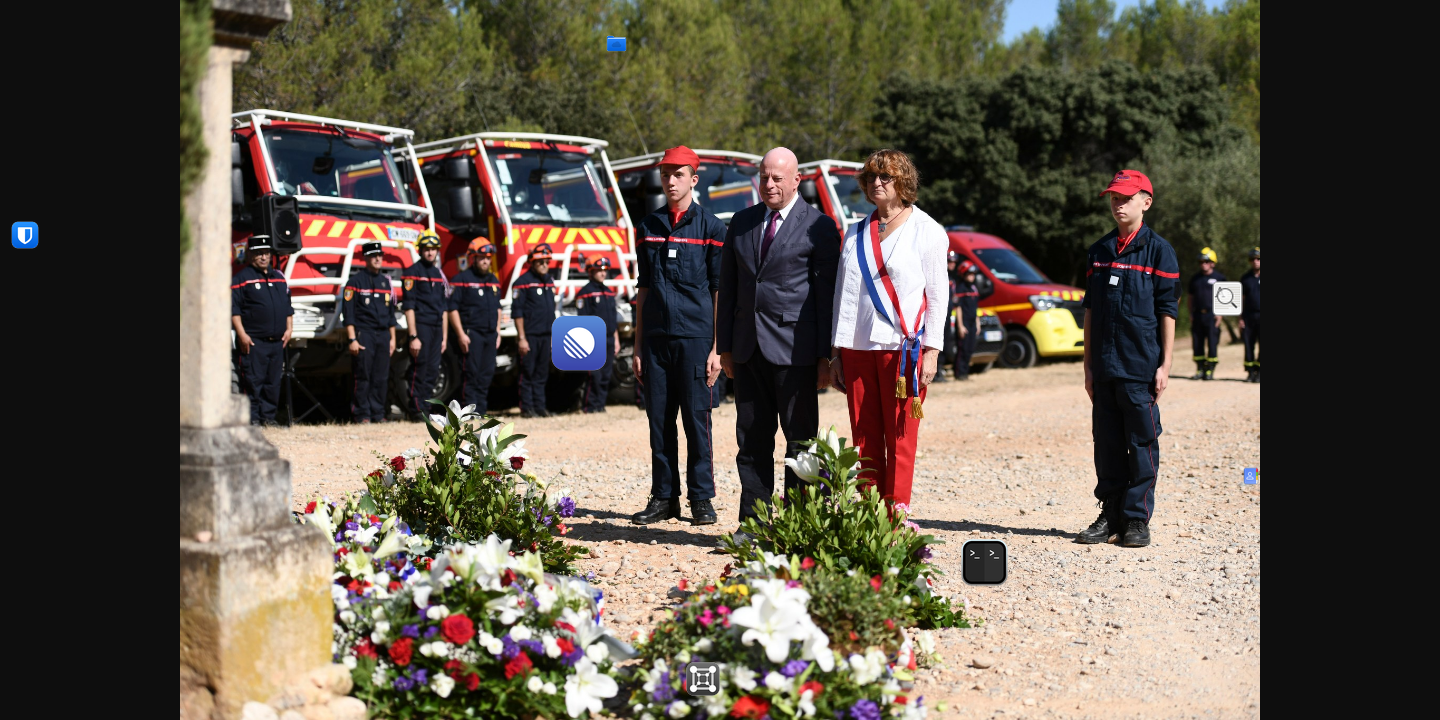 This screenshot has width=1440, height=720. Describe the element at coordinates (25, 235) in the screenshot. I see `open bitwarden password manager` at that location.